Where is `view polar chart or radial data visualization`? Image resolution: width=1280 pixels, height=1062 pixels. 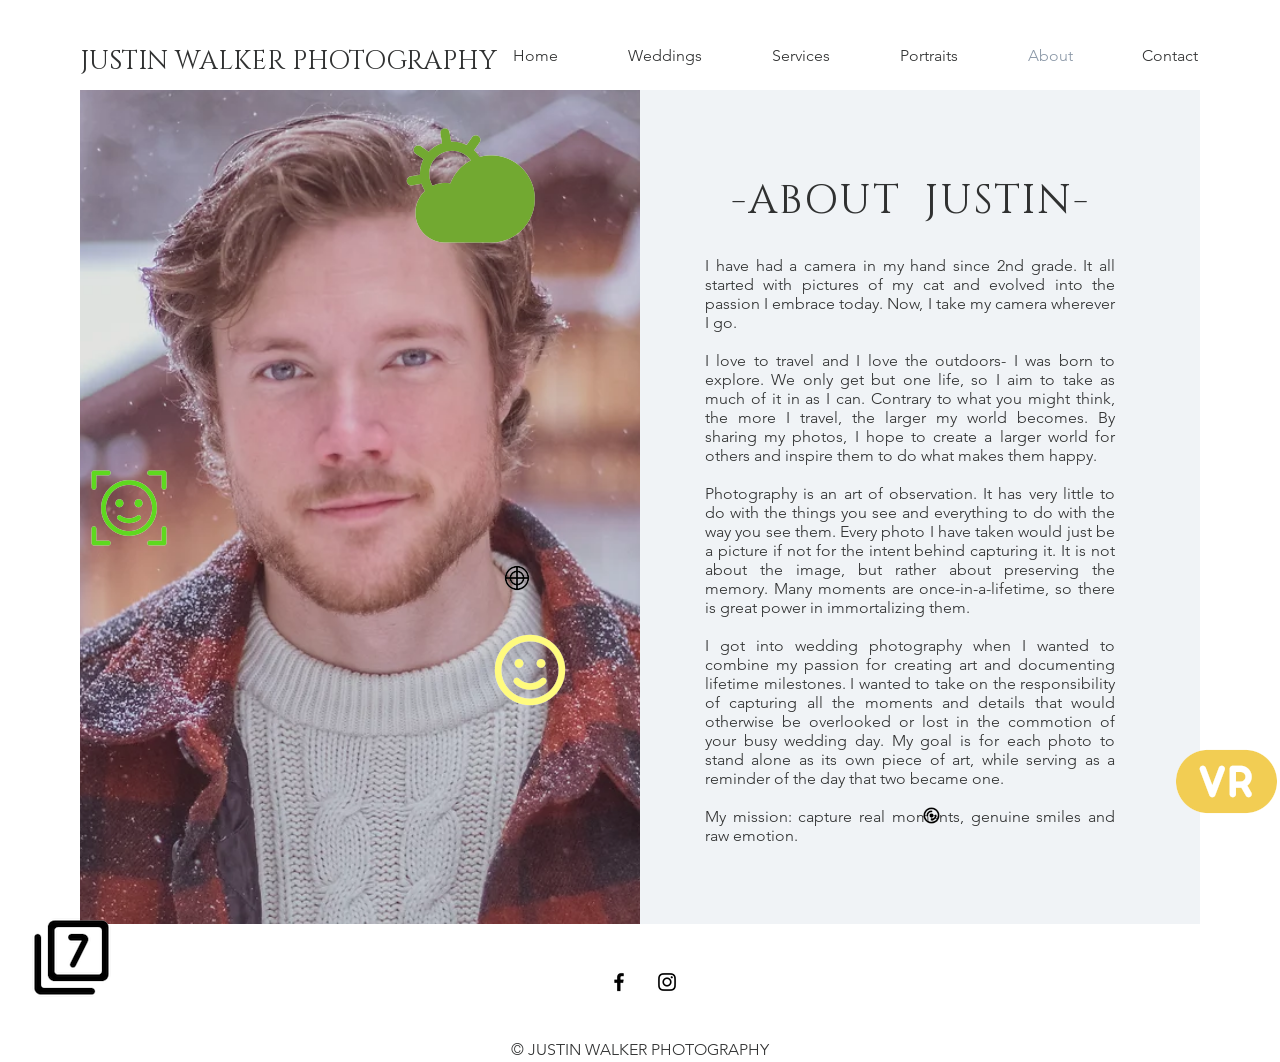
view polar chart or radial data visualization is located at coordinates (517, 578).